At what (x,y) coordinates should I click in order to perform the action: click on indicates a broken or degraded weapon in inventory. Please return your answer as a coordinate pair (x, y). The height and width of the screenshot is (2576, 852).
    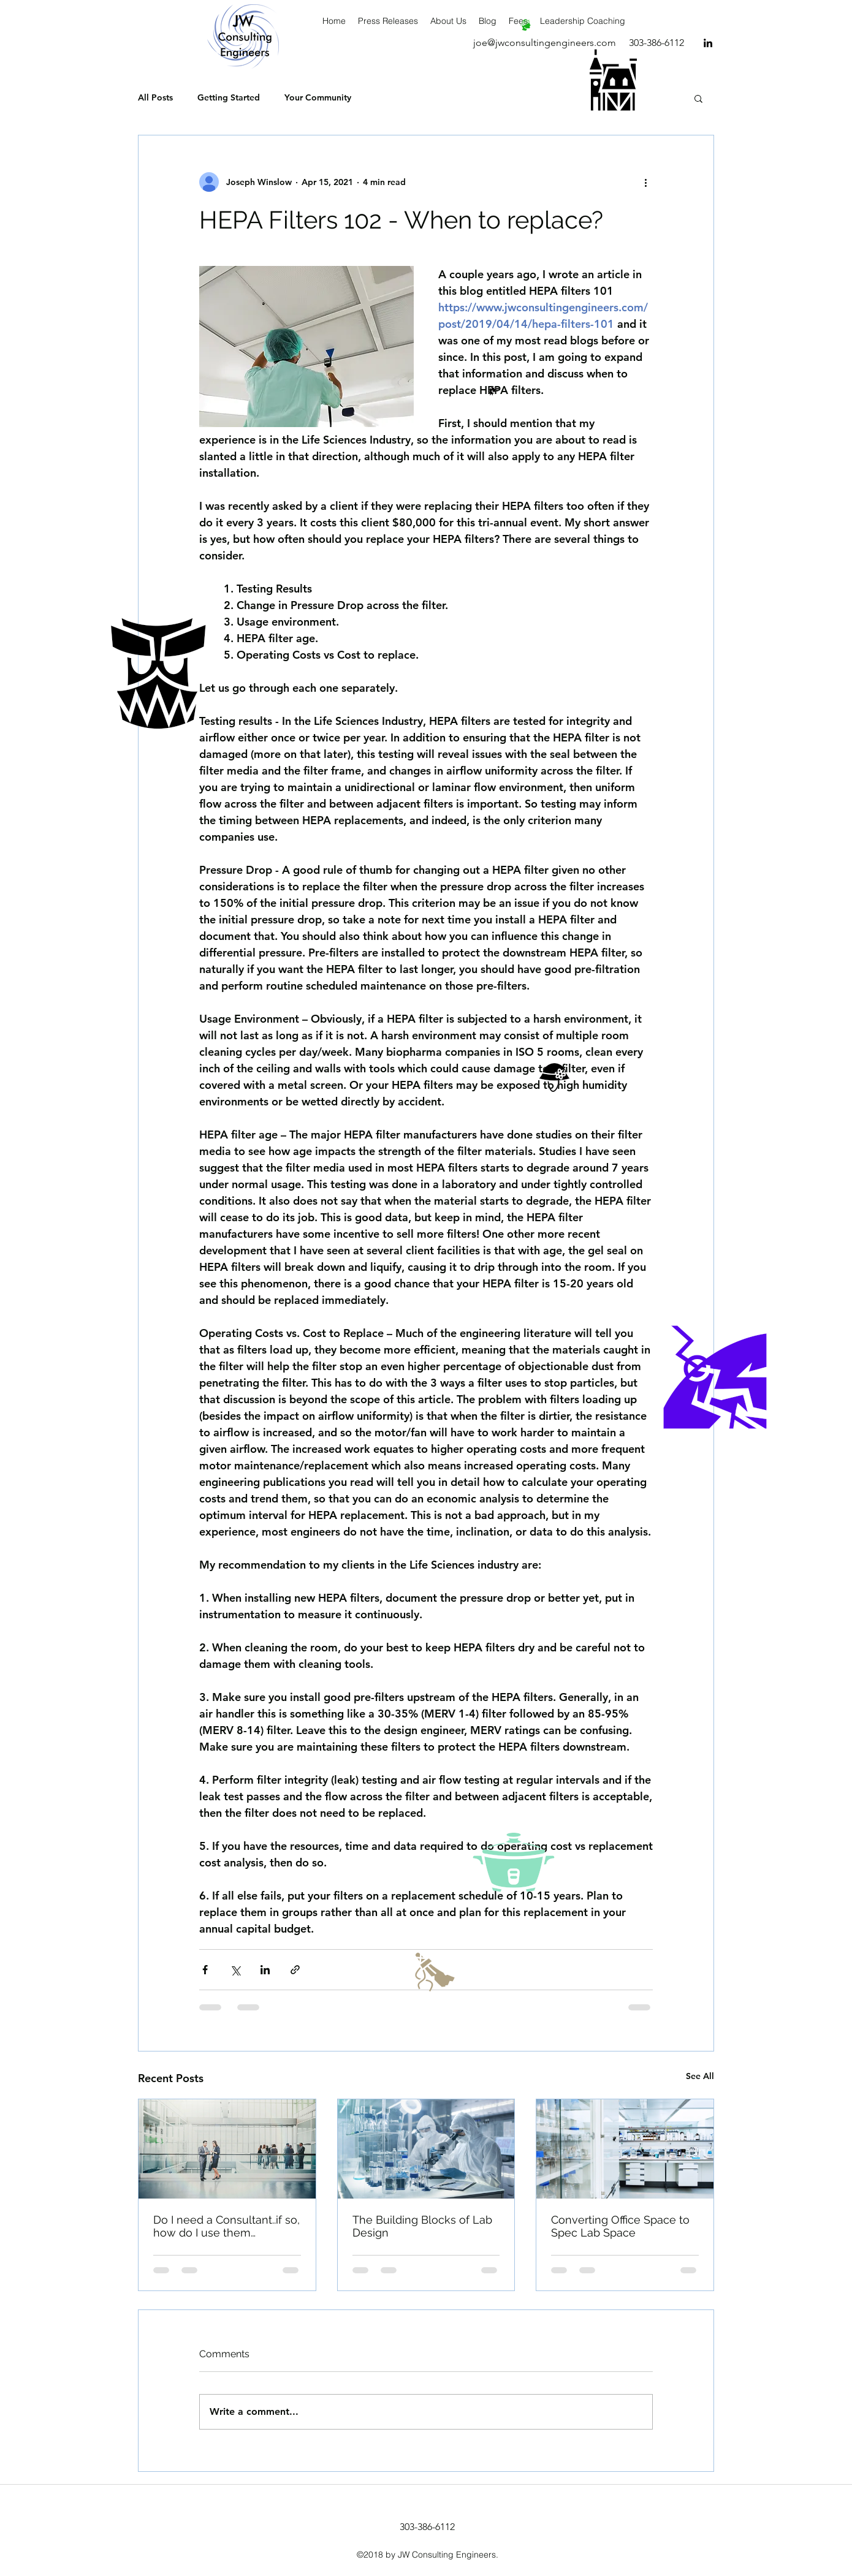
    Looking at the image, I should click on (435, 1972).